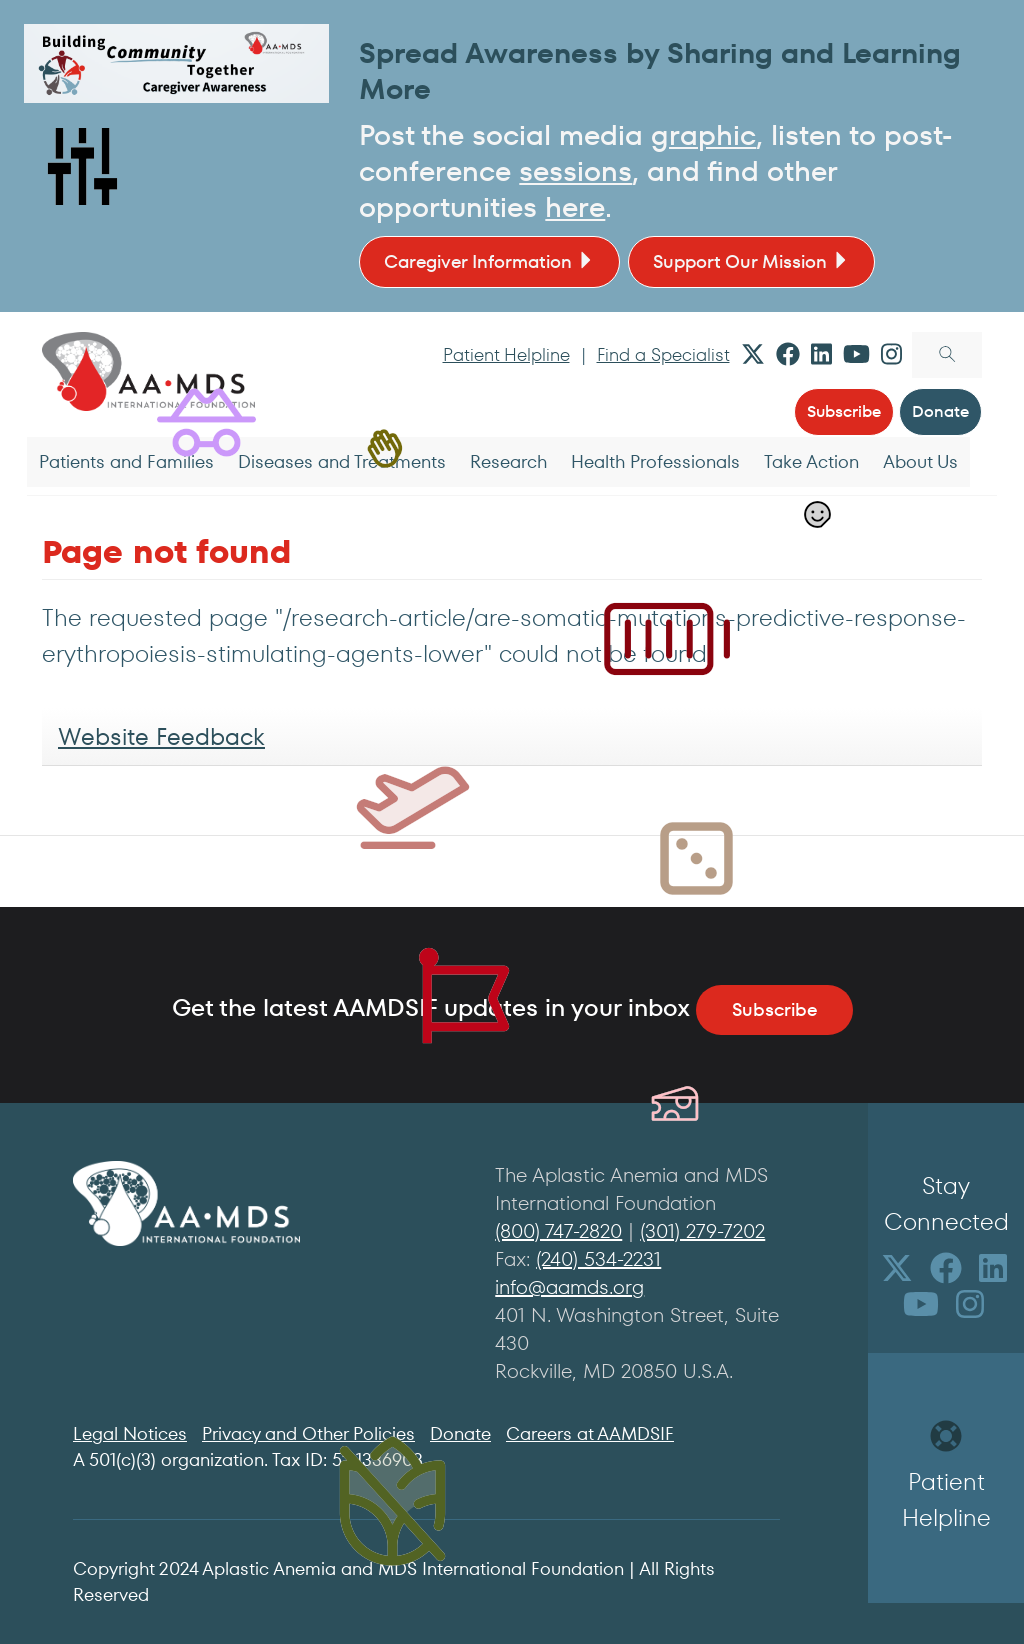 This screenshot has height=1644, width=1024. I want to click on indicates dairy or cheese-related content, so click(675, 1106).